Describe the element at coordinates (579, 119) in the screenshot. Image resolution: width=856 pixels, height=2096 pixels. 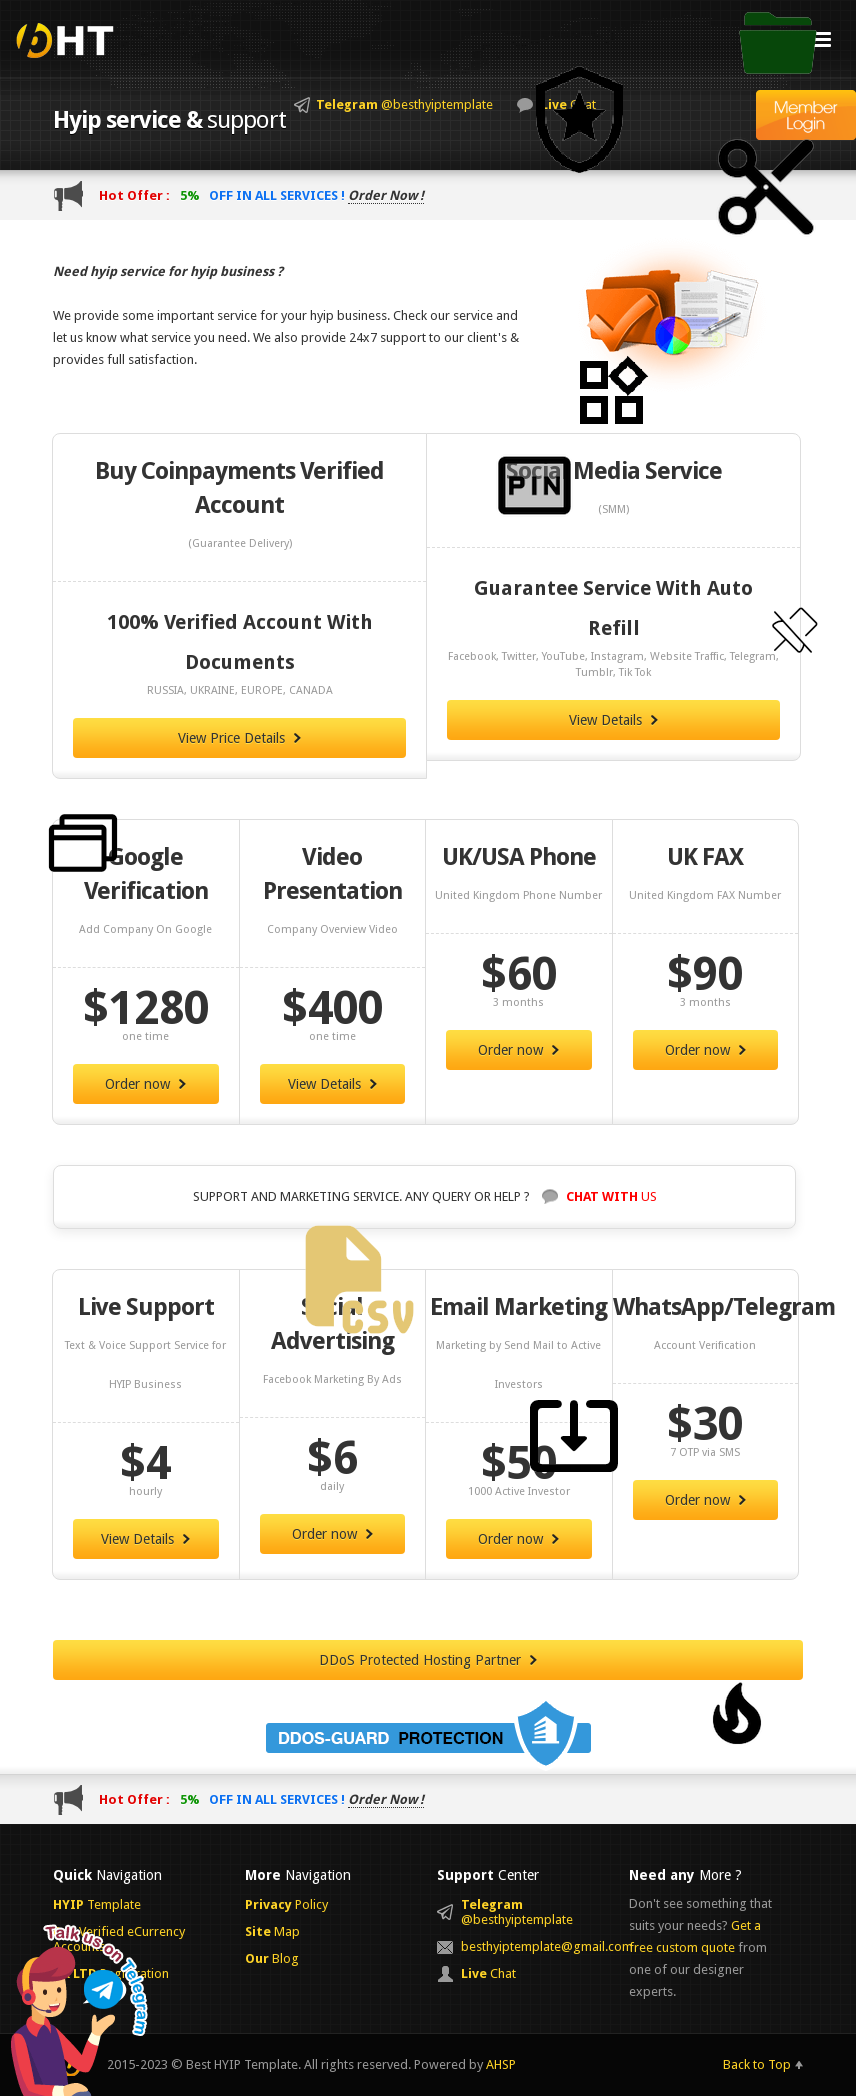
I see `contact local police or emergency services` at that location.